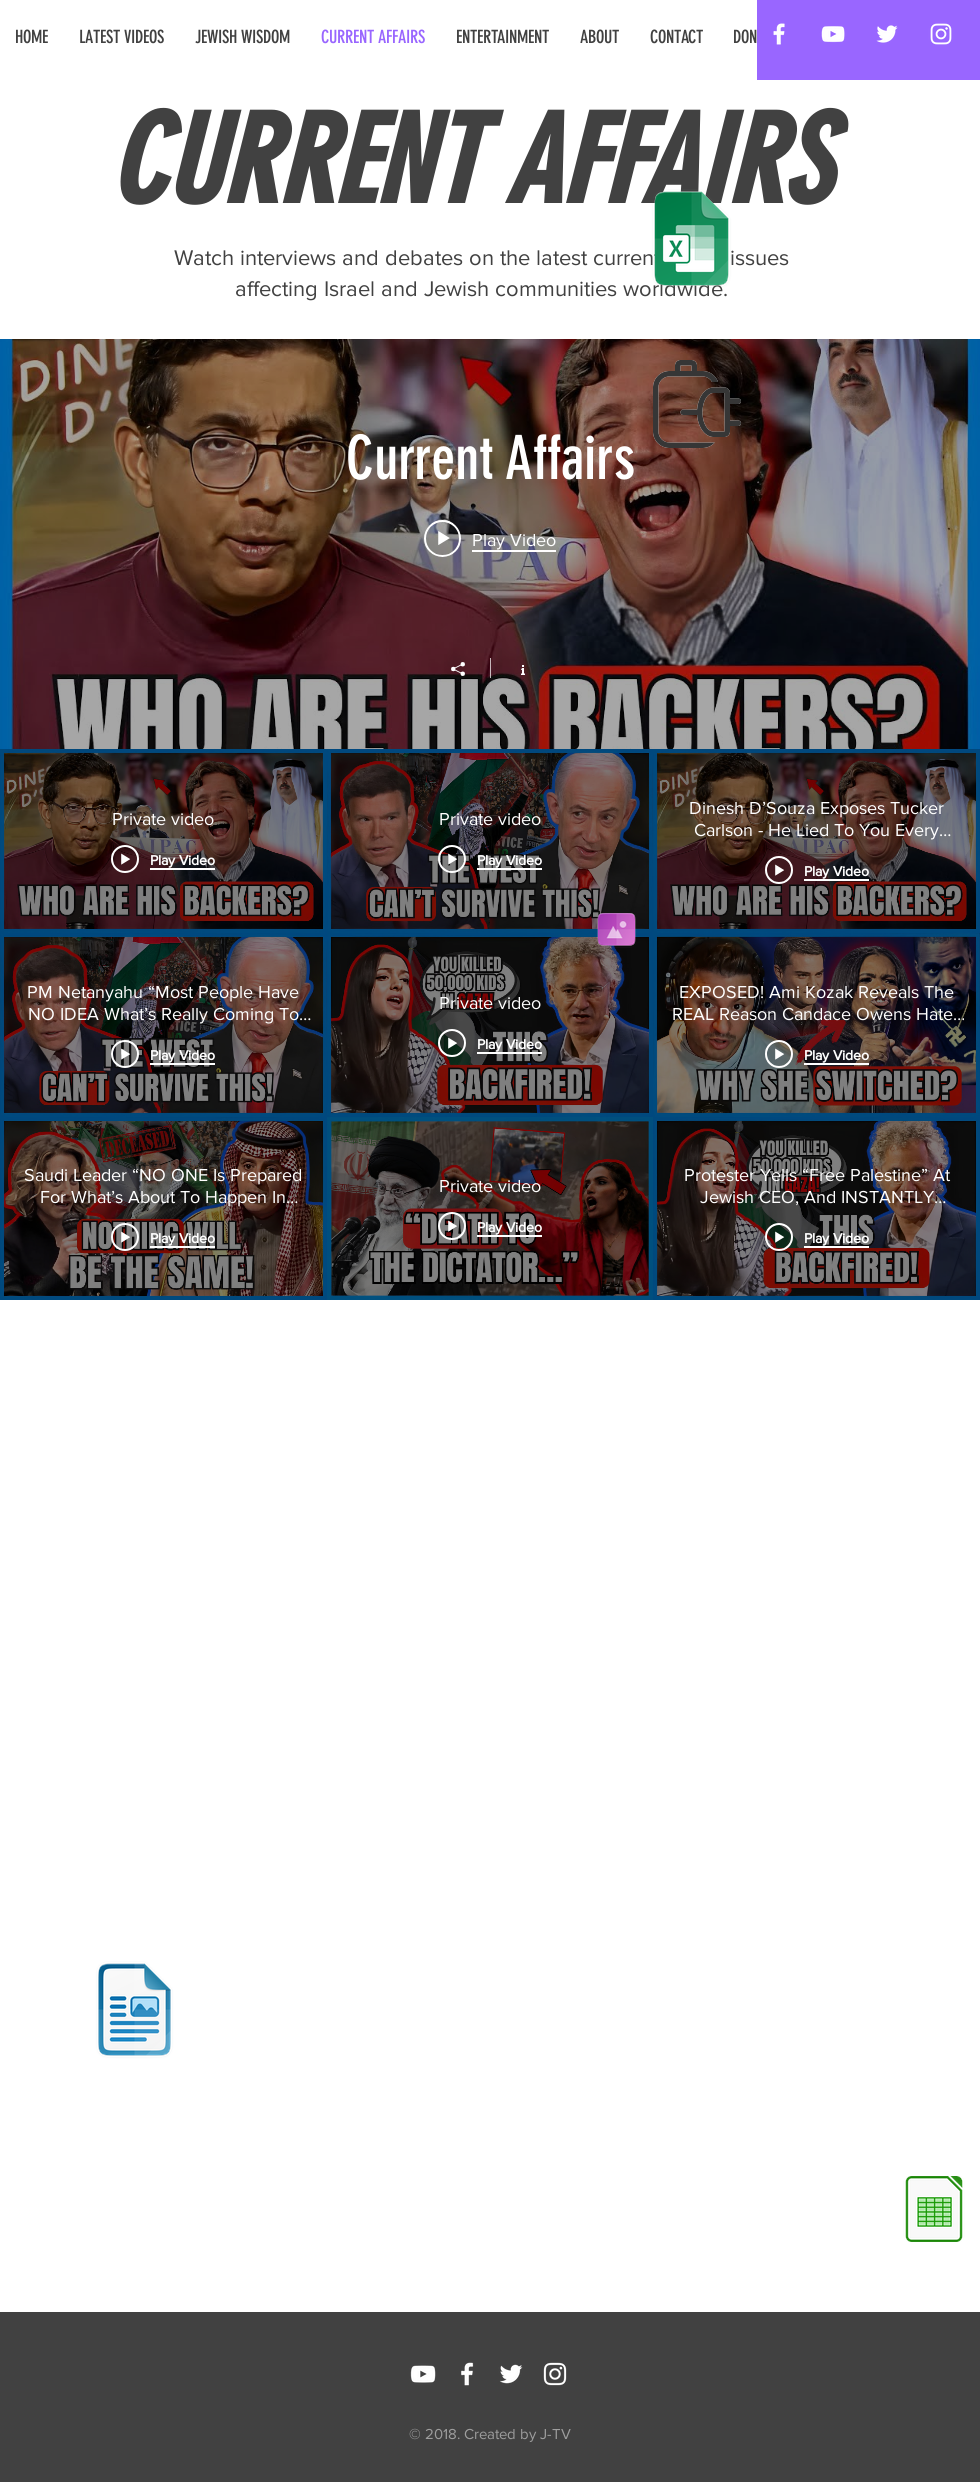  Describe the element at coordinates (691, 238) in the screenshot. I see `open a microsoft excel spreadsheet file` at that location.